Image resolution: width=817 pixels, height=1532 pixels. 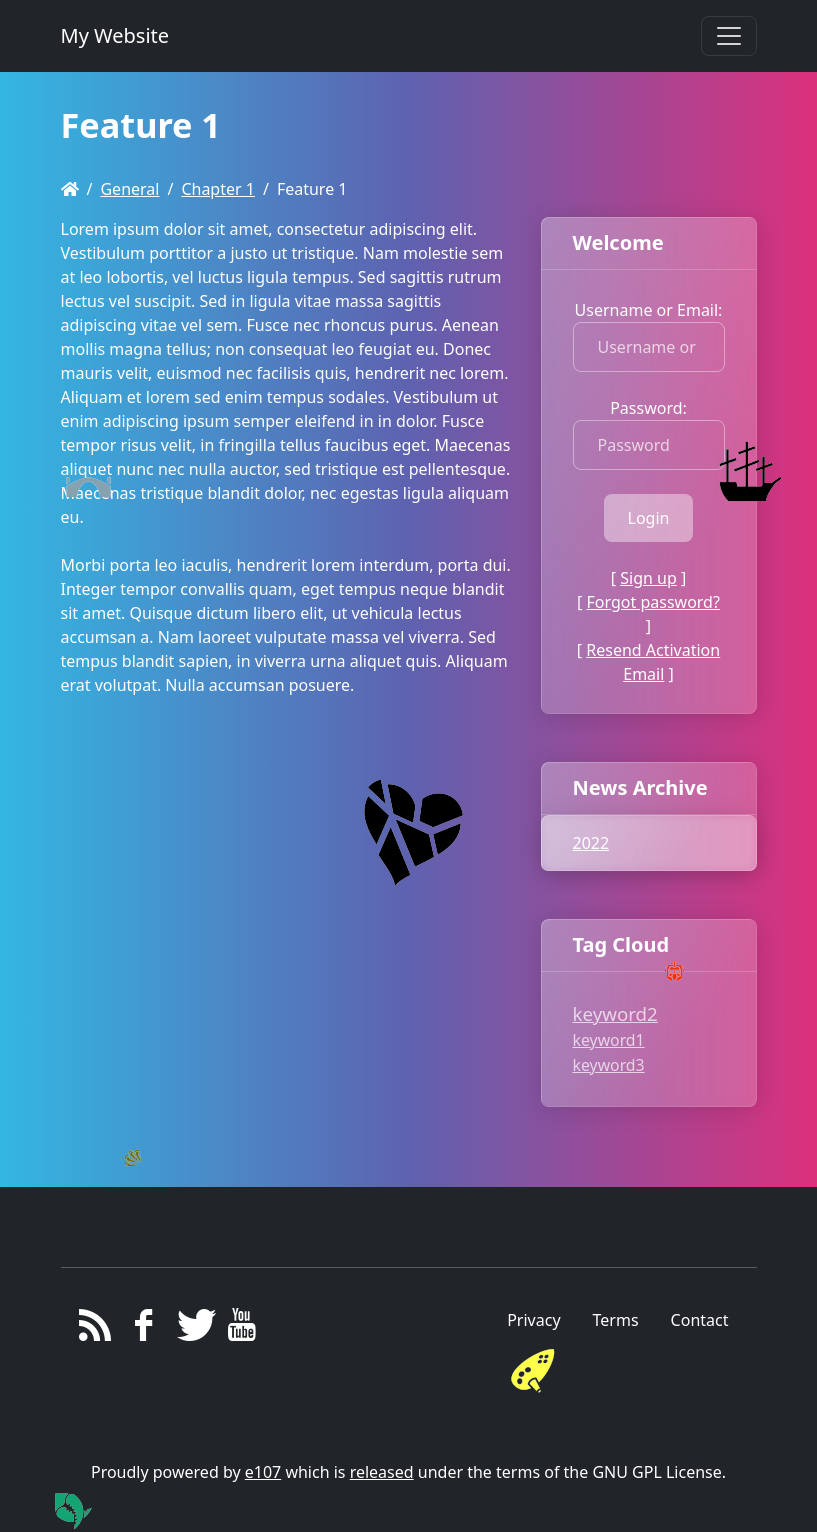 What do you see at coordinates (750, 473) in the screenshot?
I see `access naval or ship-related game content` at bounding box center [750, 473].